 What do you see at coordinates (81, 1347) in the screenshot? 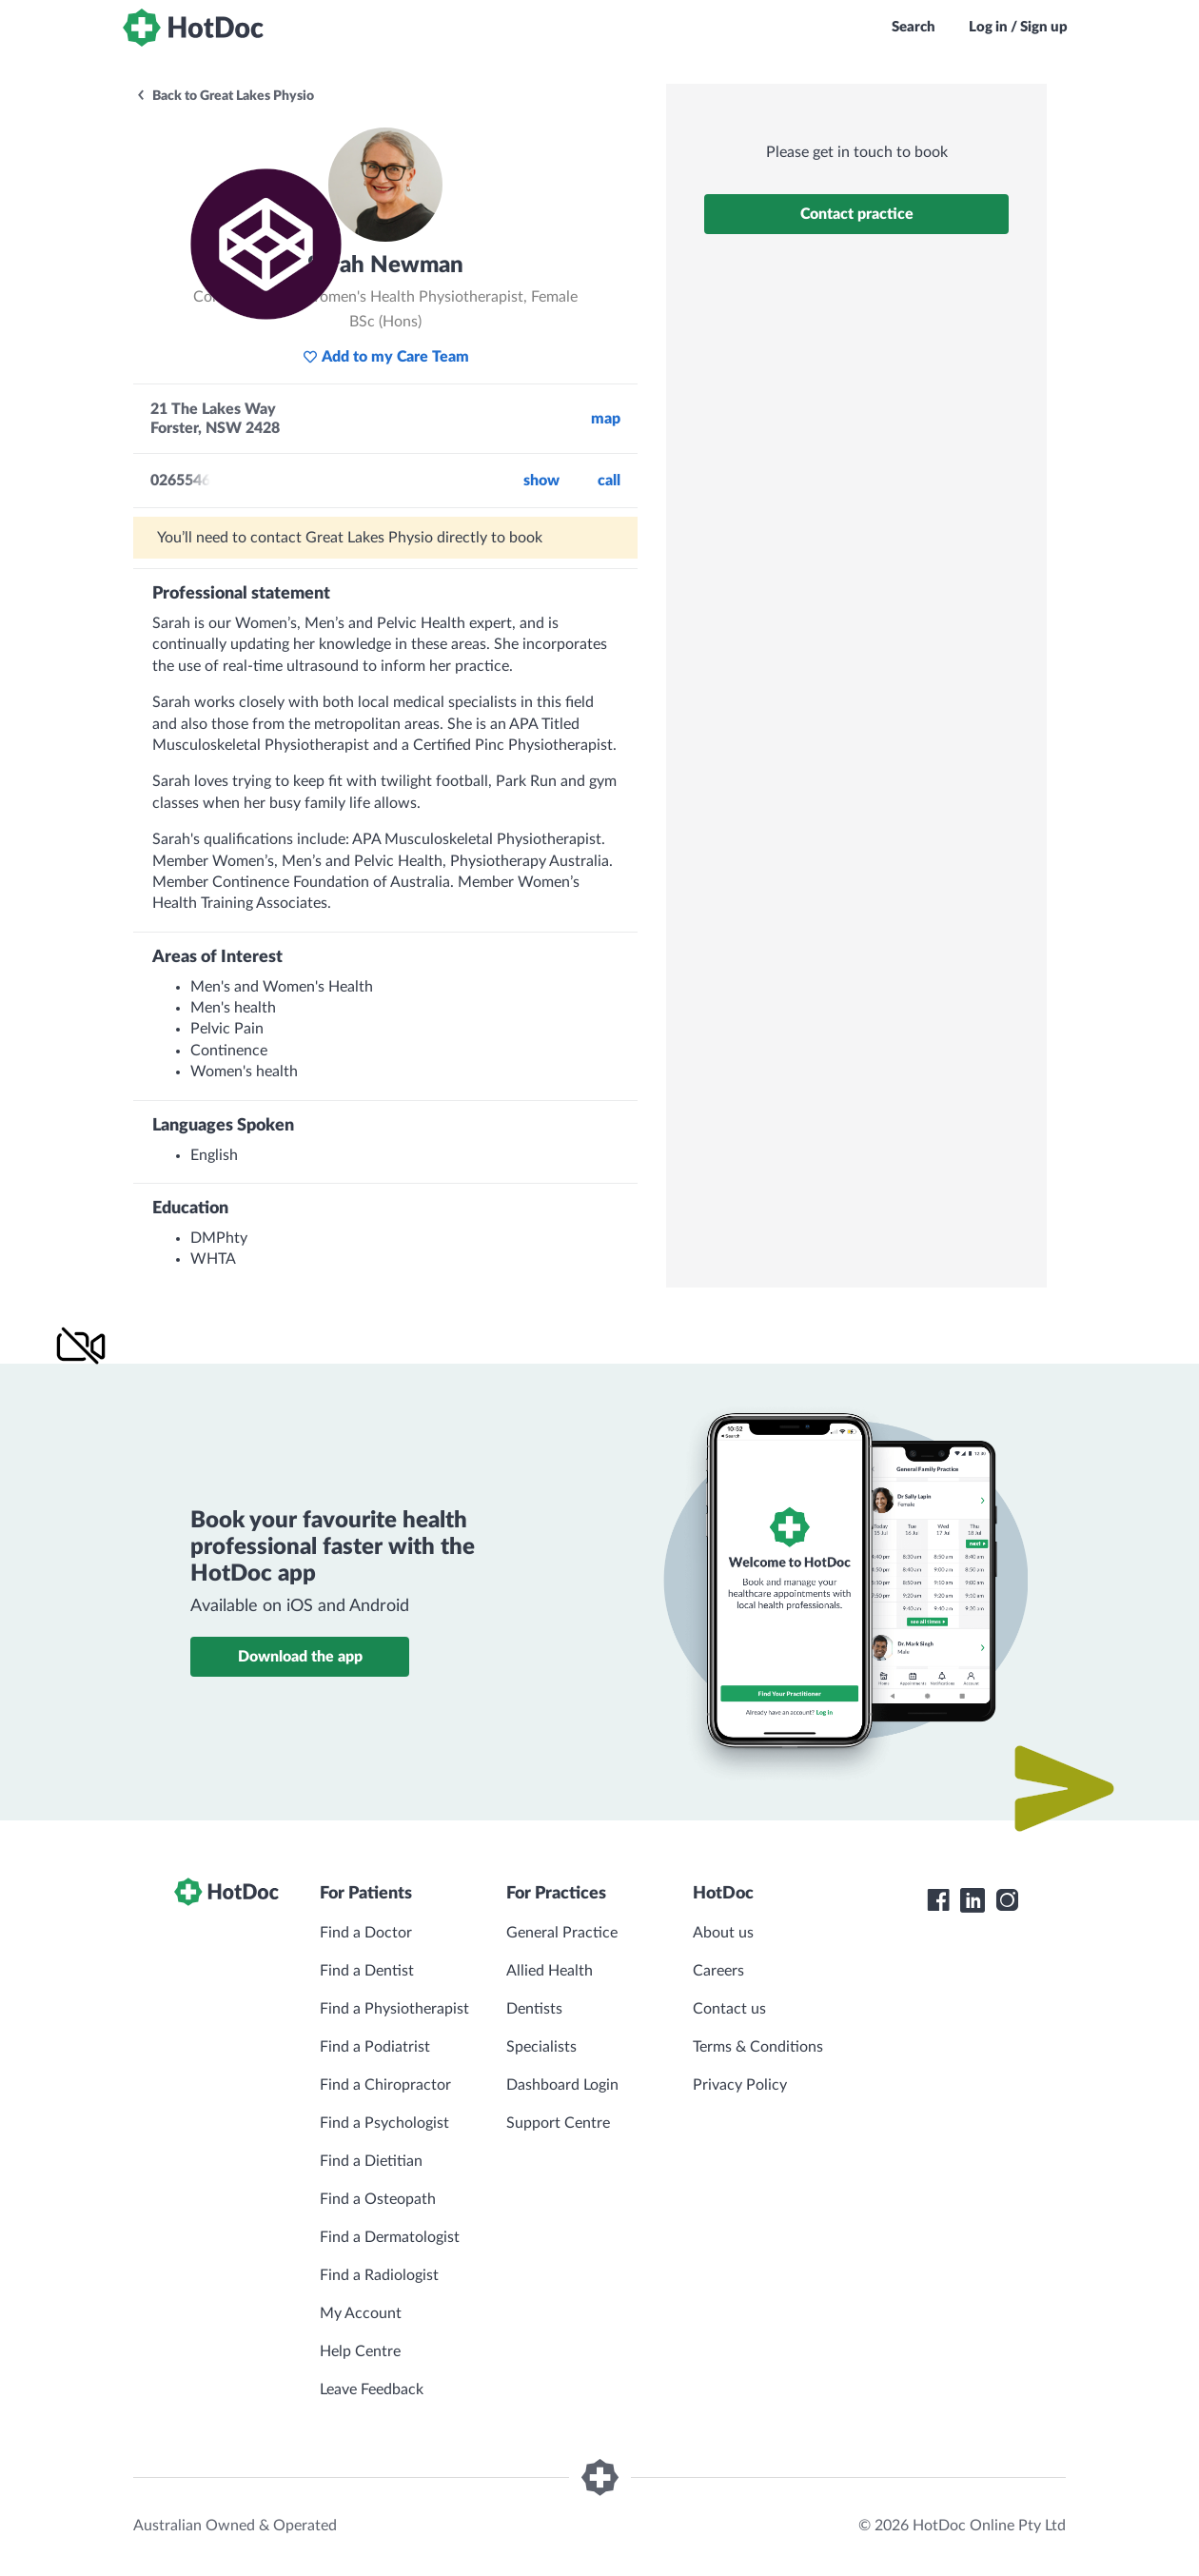
I see `turn off camera or disable video` at bounding box center [81, 1347].